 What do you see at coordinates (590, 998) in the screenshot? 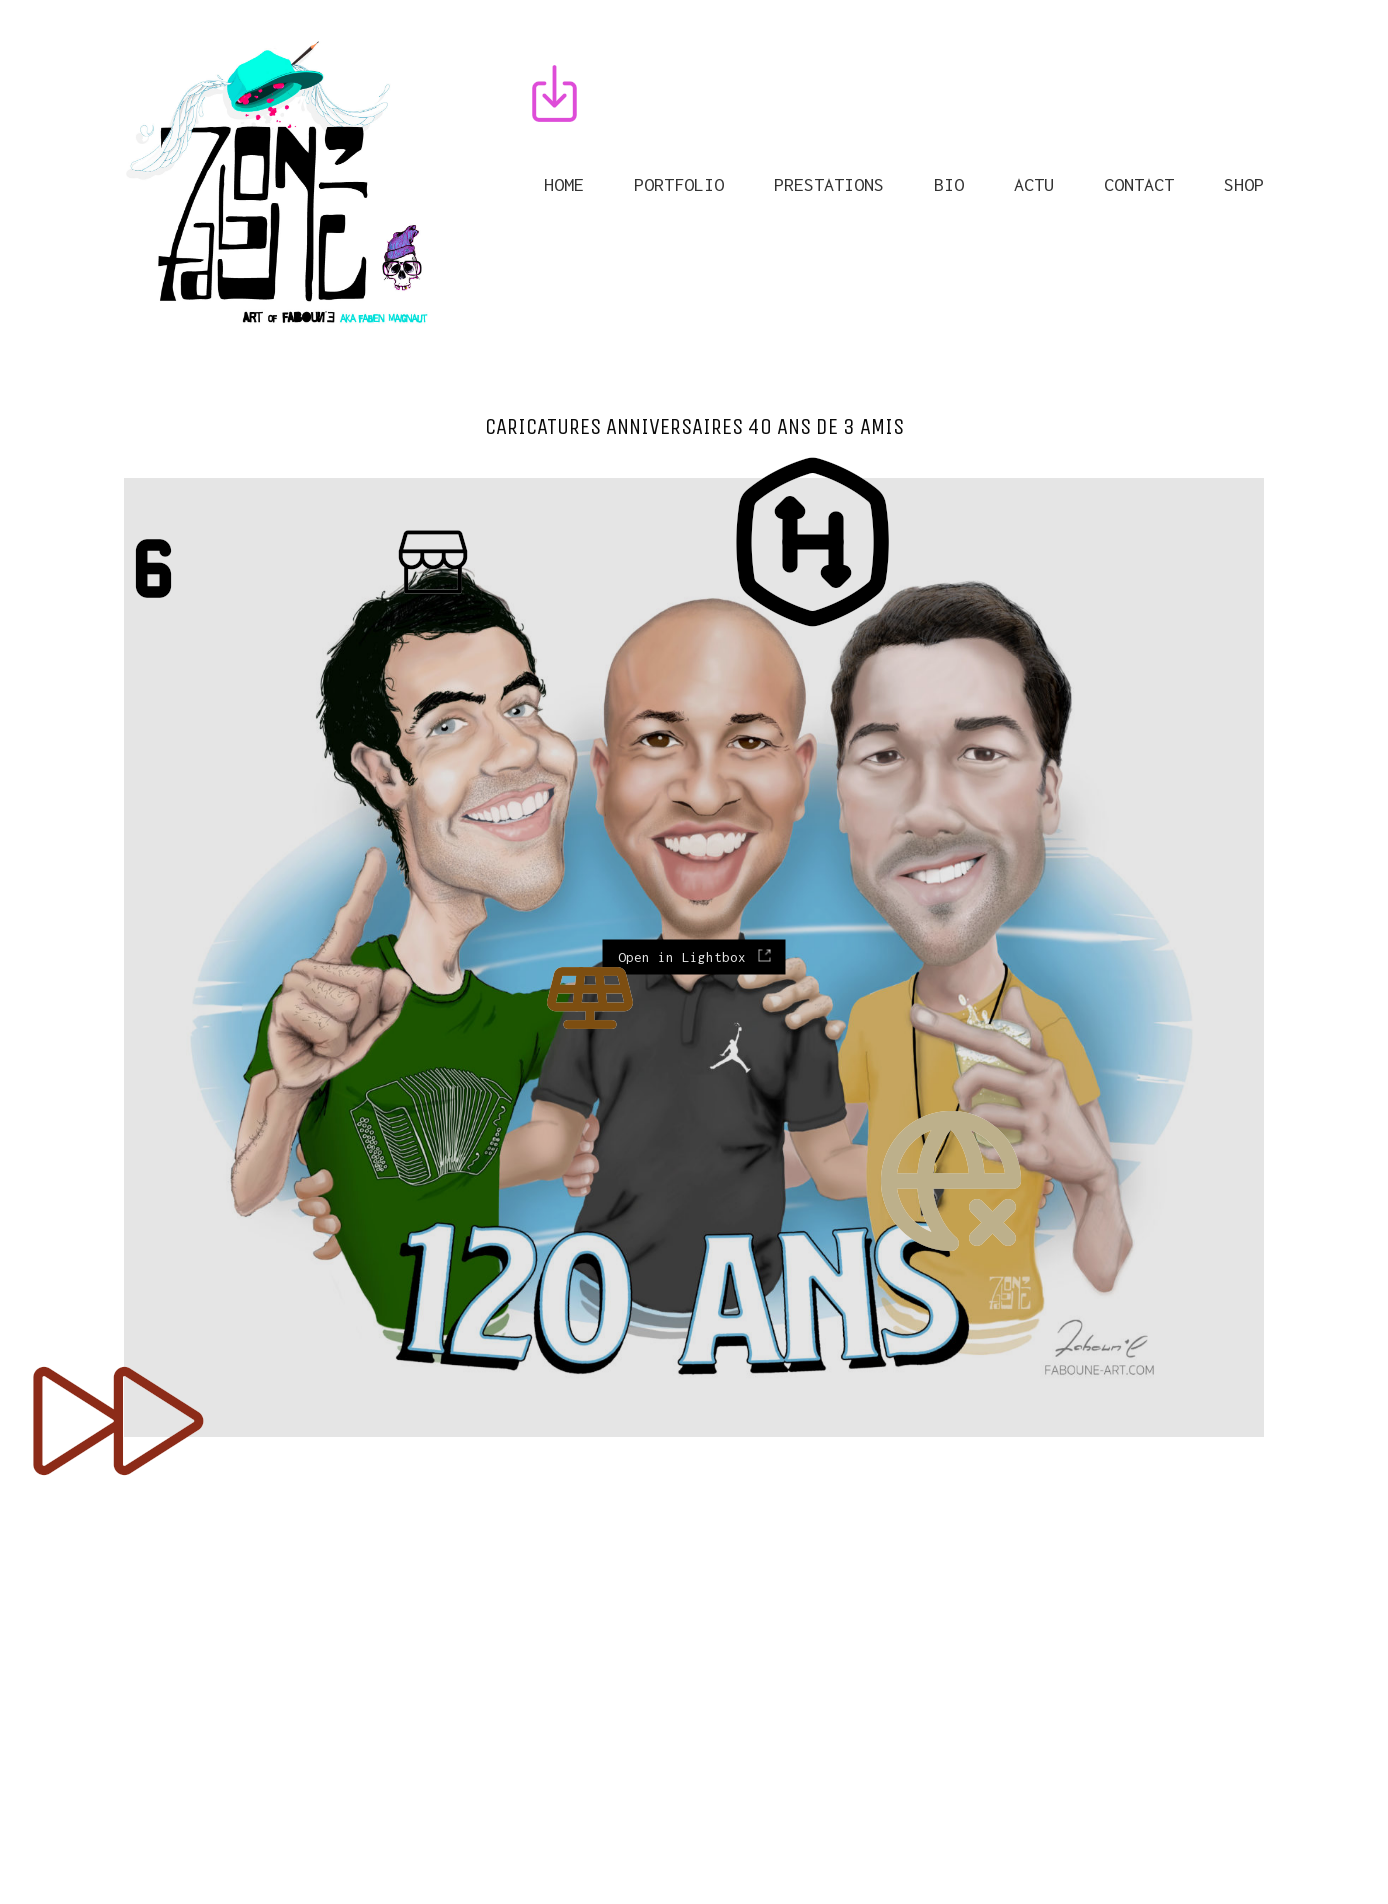
I see `view solar energy or panel settings` at bounding box center [590, 998].